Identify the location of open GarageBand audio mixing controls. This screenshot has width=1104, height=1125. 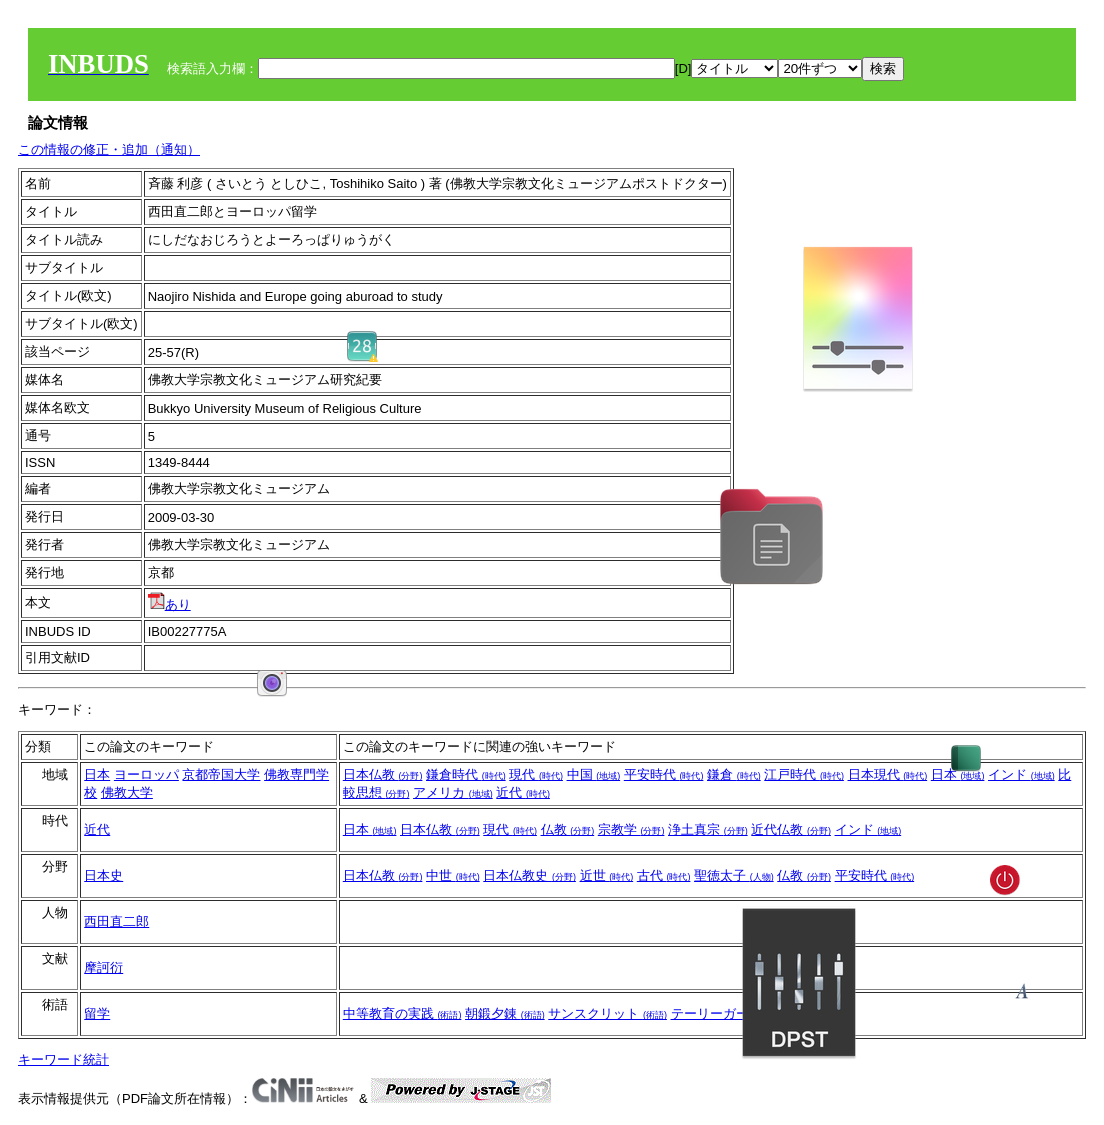
(799, 986).